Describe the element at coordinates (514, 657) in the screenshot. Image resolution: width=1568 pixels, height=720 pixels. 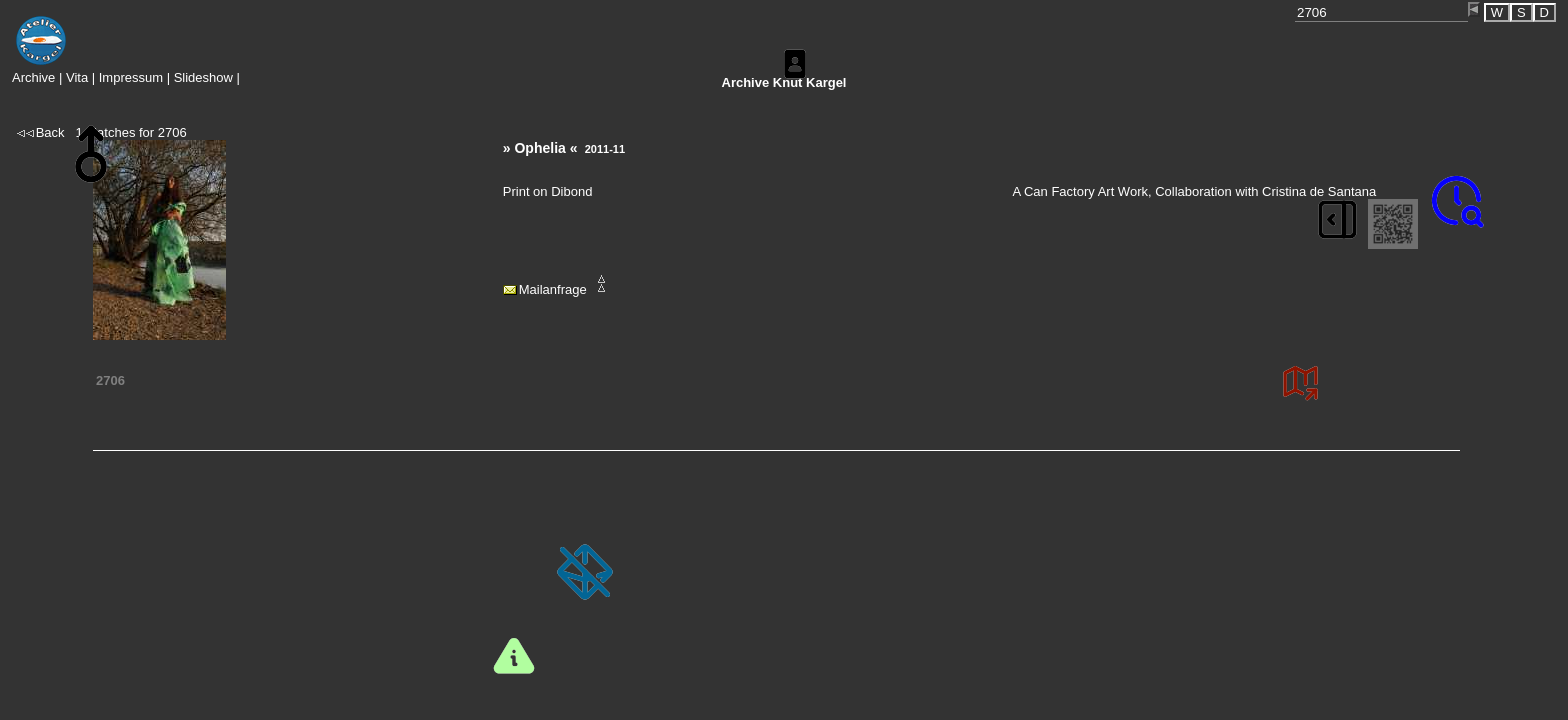
I see `view important information or notice` at that location.